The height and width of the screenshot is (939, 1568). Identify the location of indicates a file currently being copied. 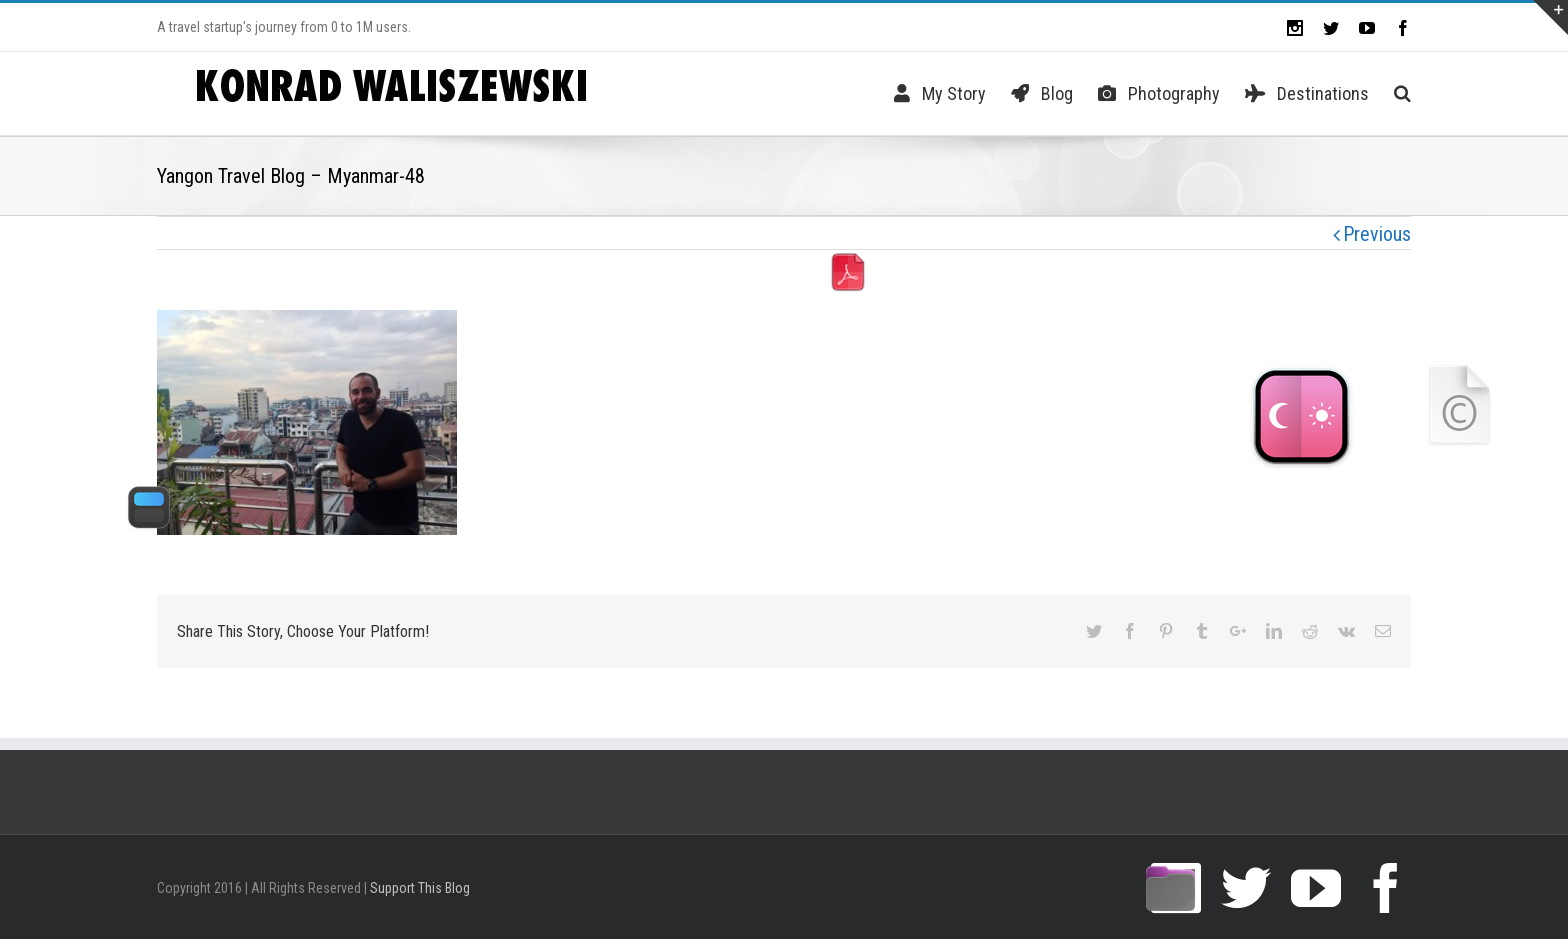
(1459, 405).